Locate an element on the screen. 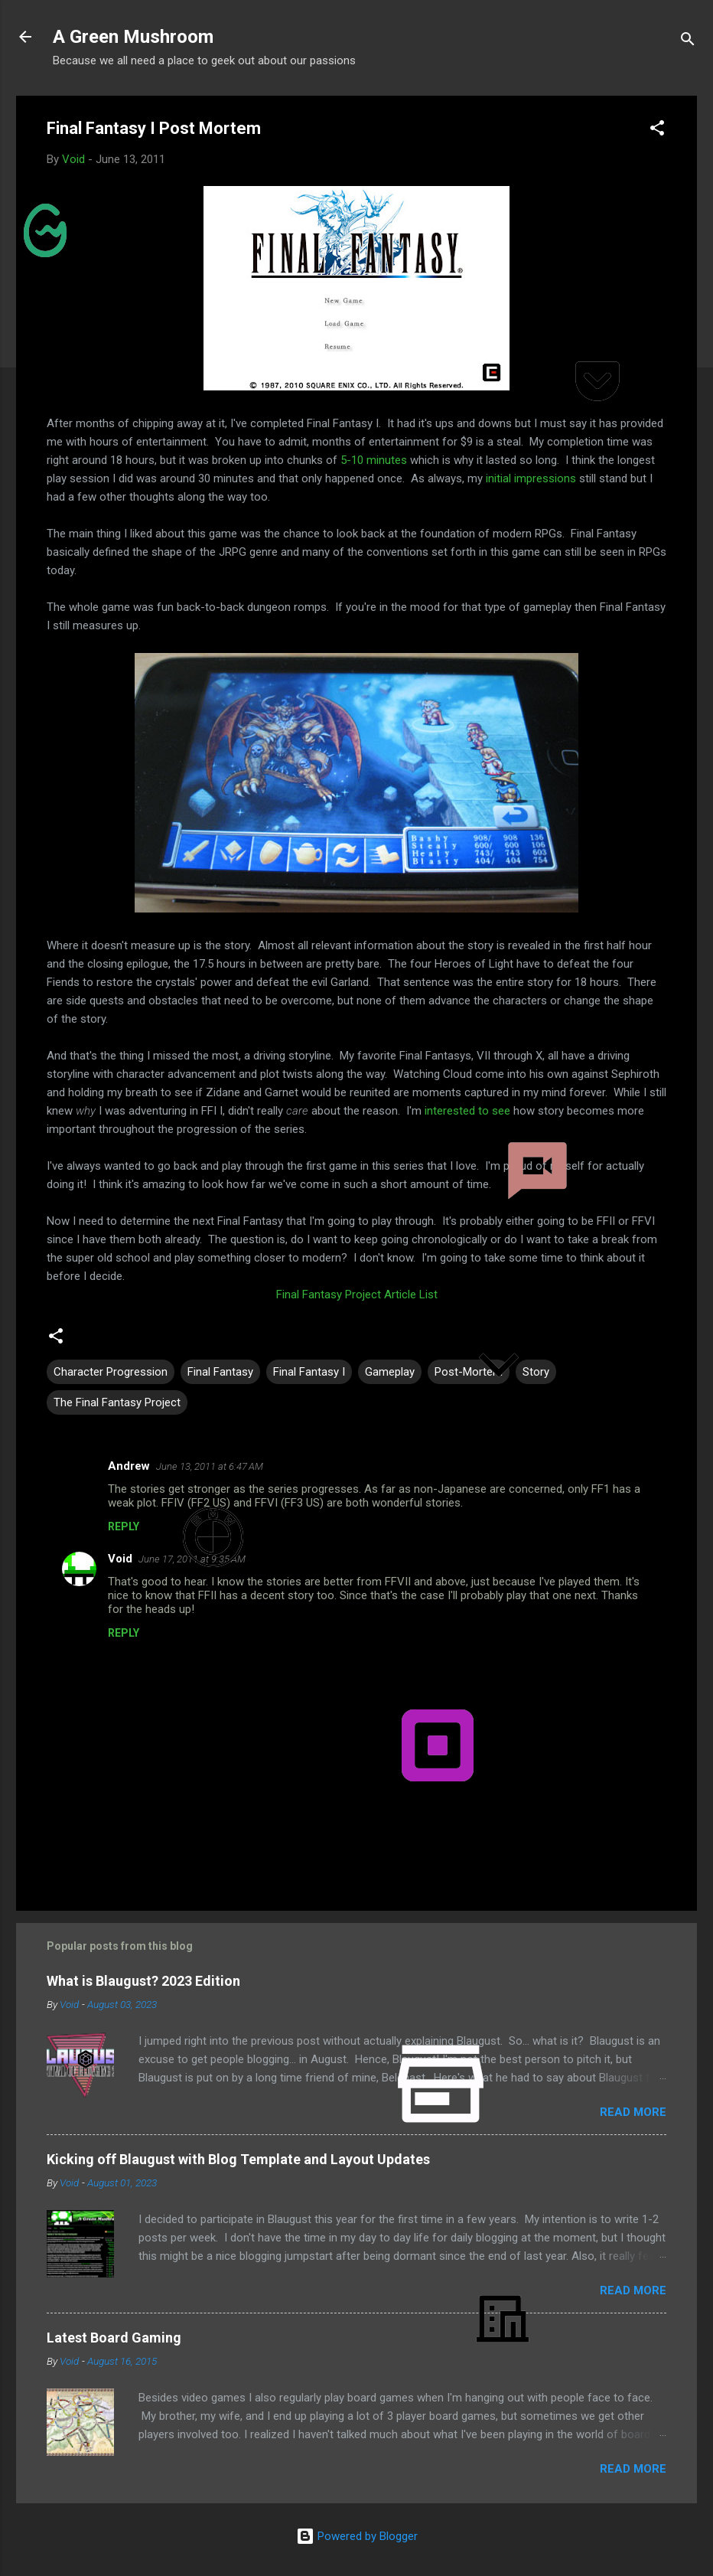 The height and width of the screenshot is (2576, 713). BMW brand logo is located at coordinates (213, 1536).